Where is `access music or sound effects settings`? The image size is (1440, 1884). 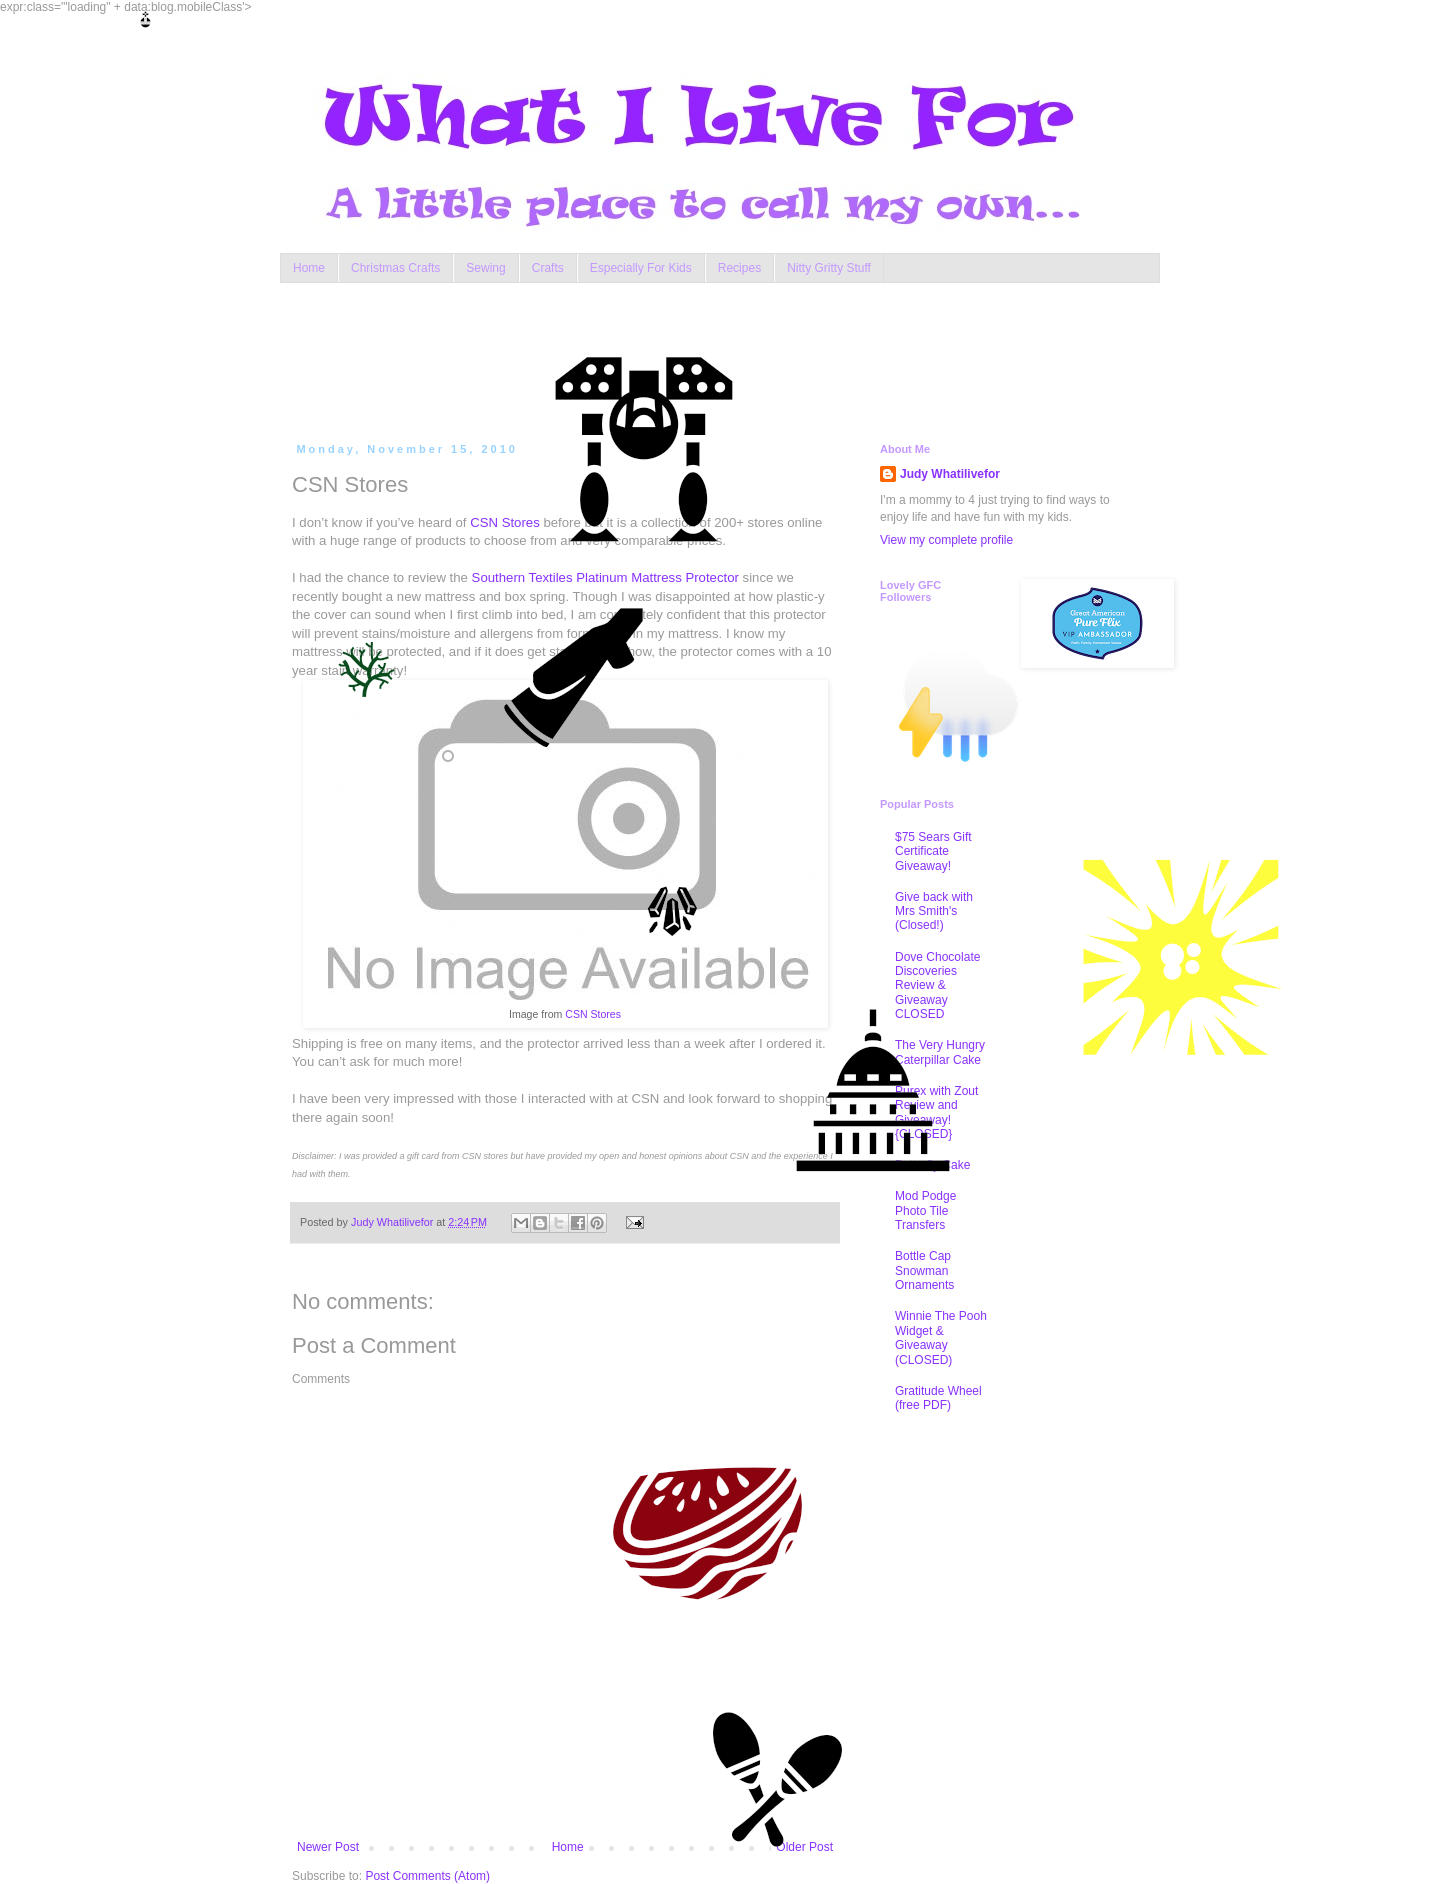 access music or sound effects settings is located at coordinates (777, 1779).